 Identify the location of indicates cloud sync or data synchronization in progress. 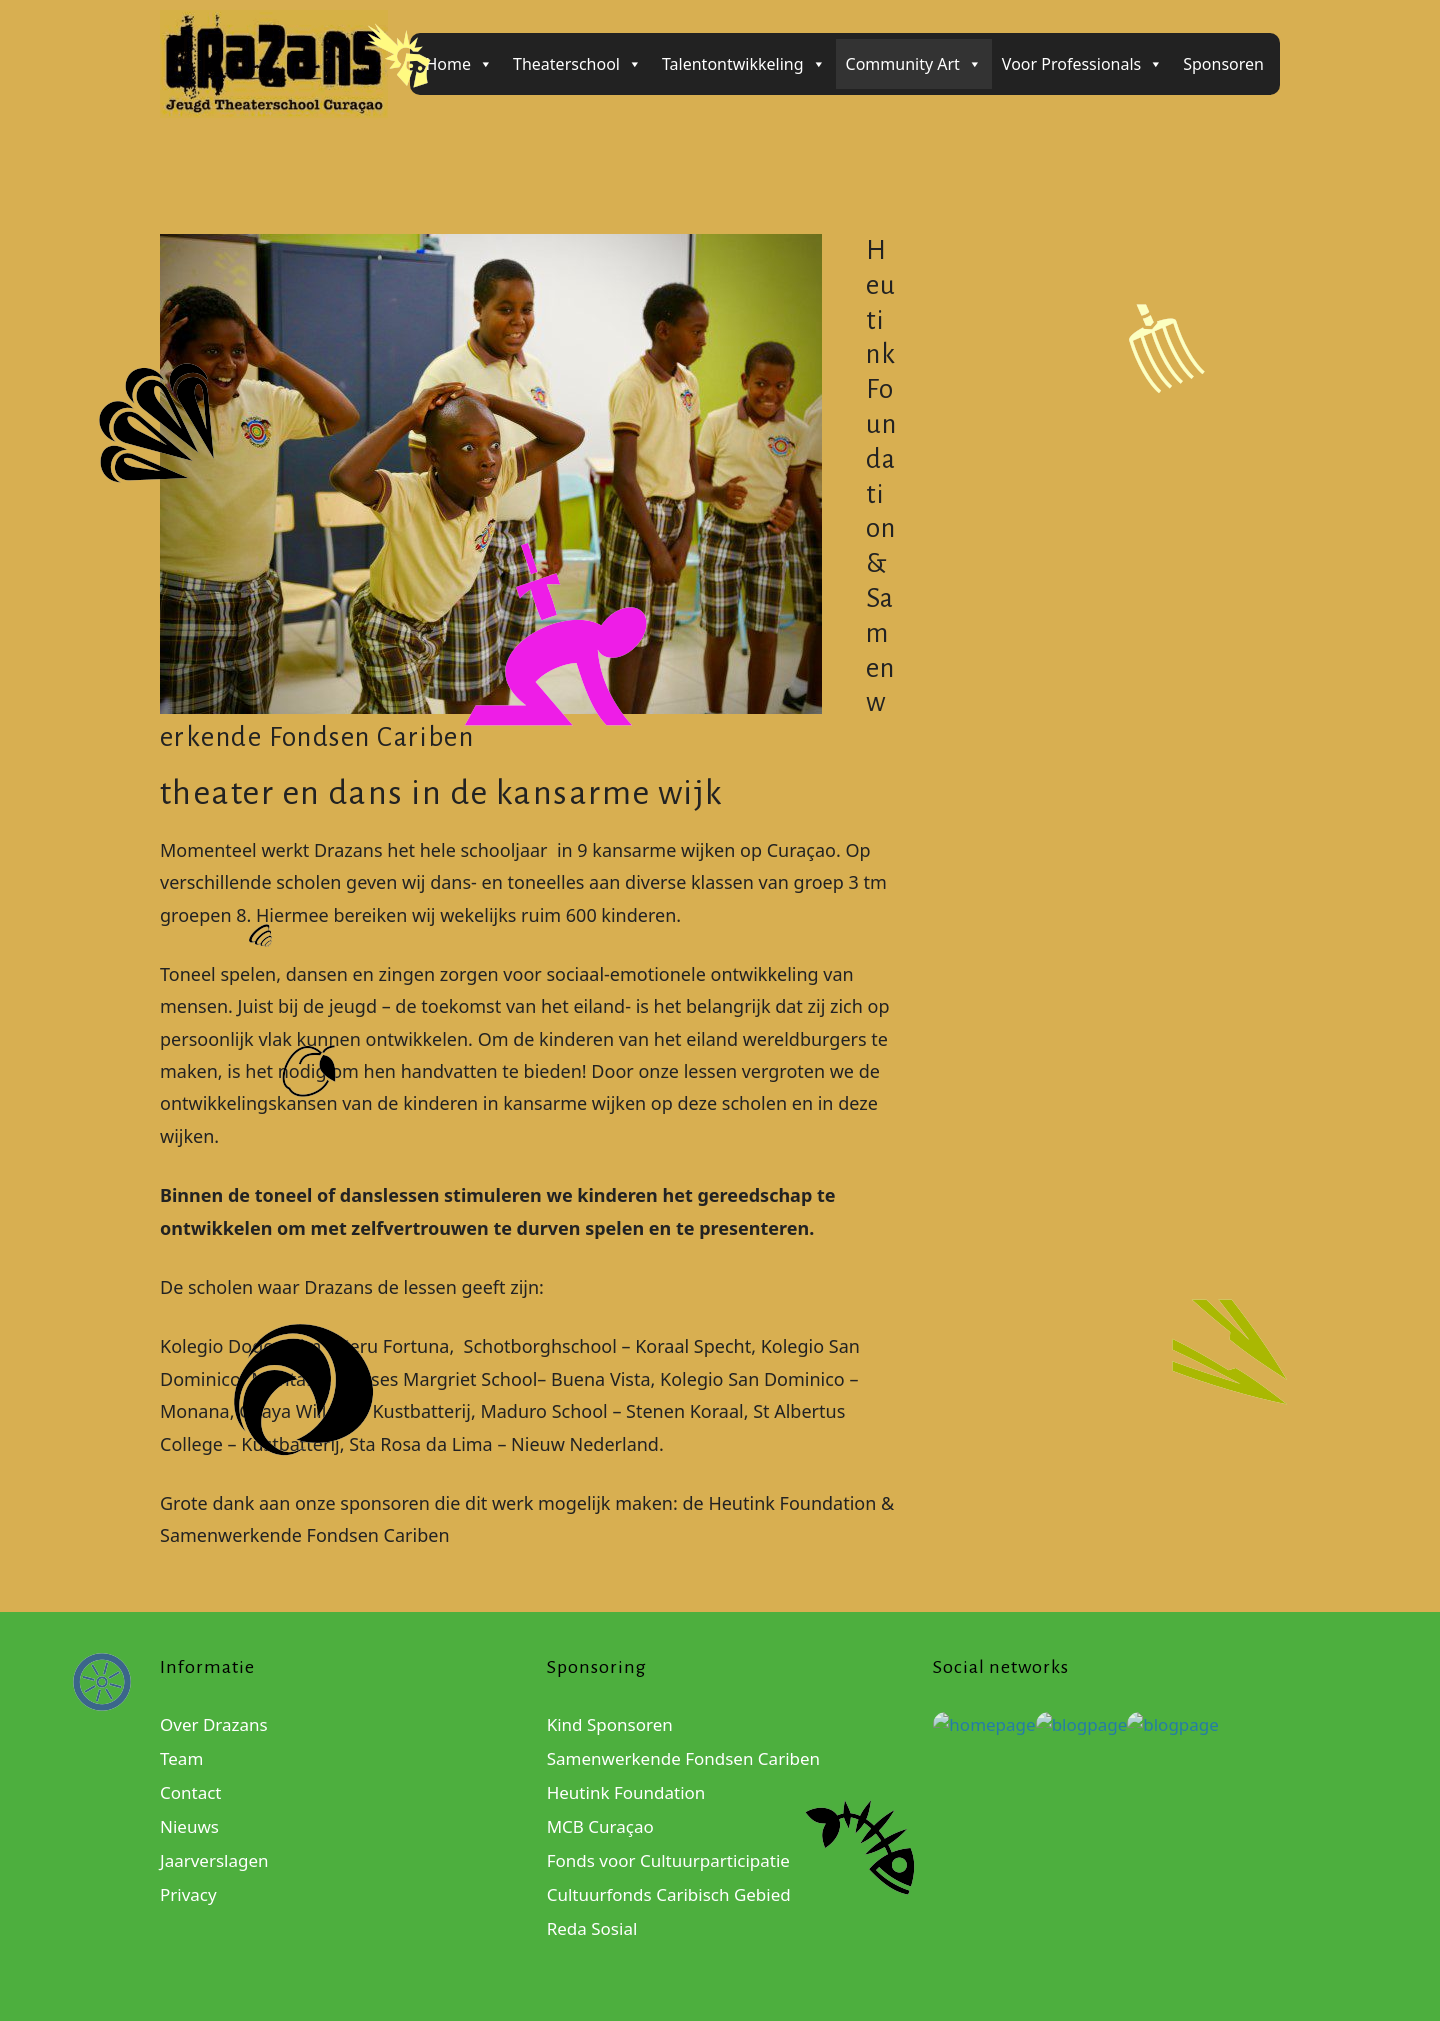
(303, 1389).